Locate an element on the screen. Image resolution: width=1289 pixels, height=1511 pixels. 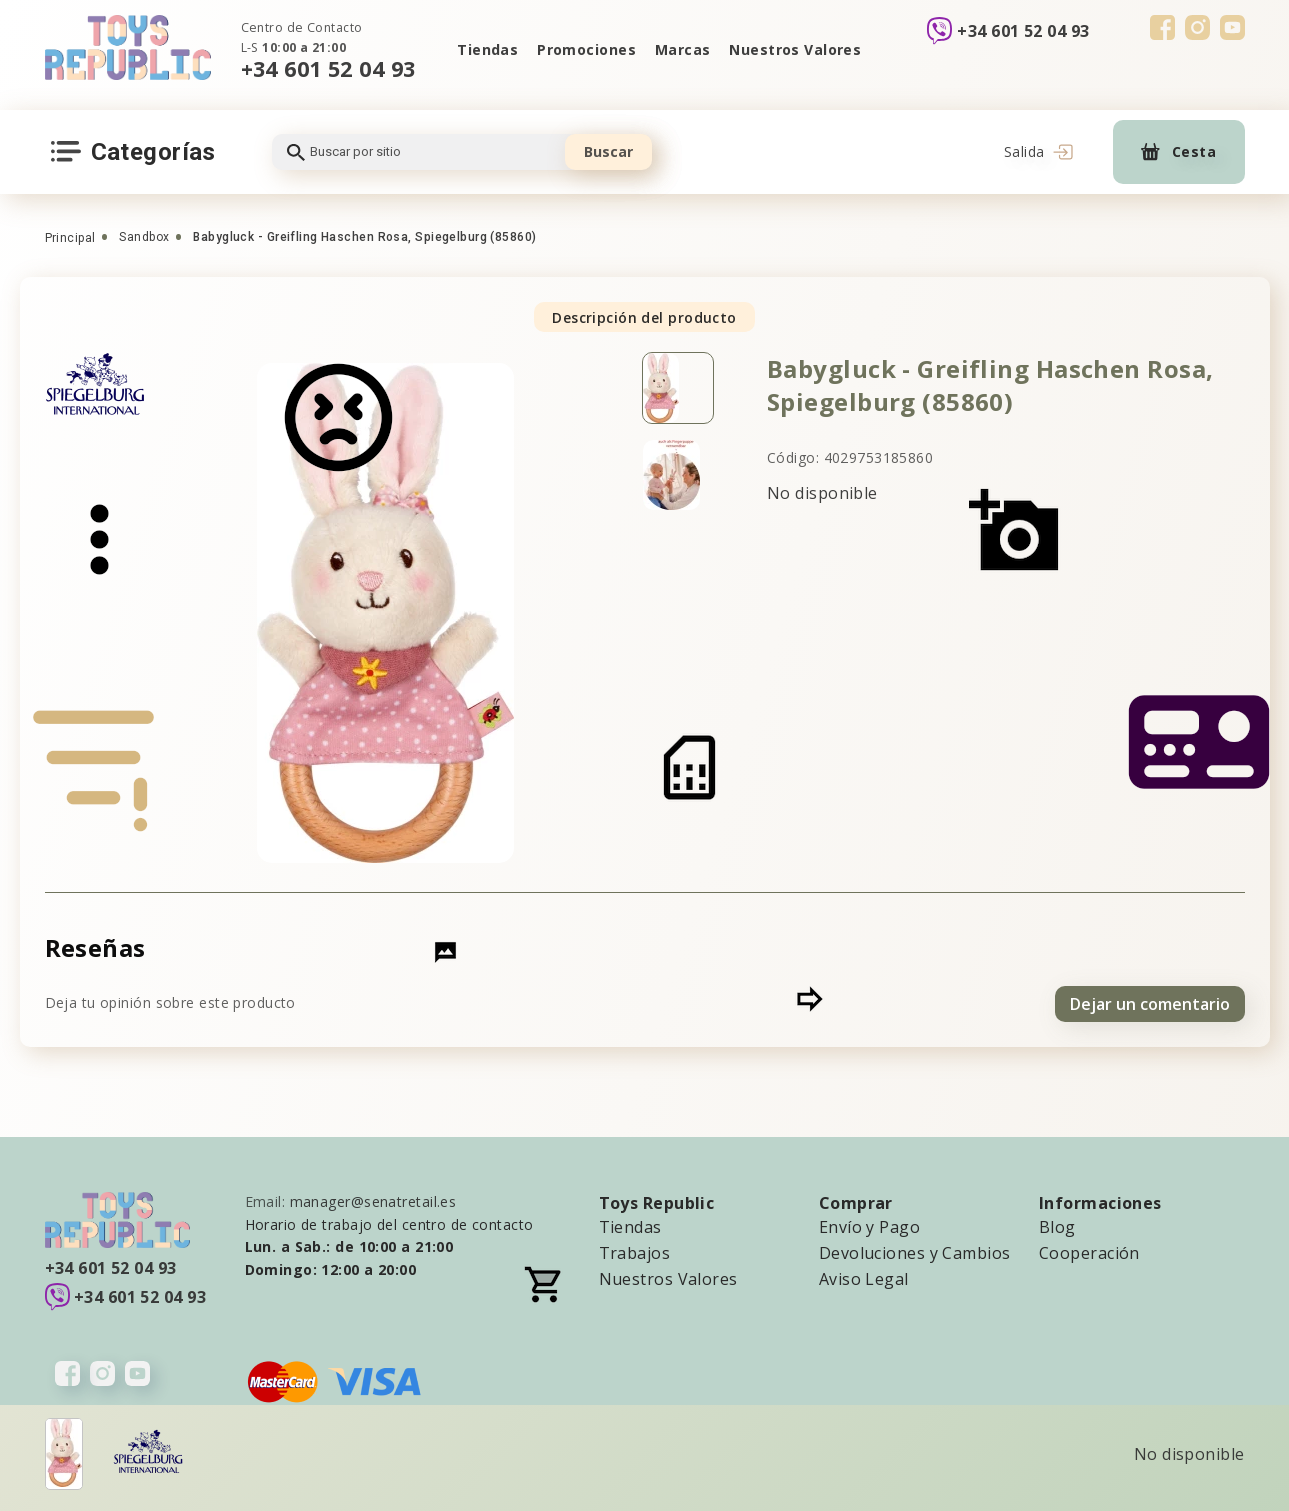
manage sim card settings is located at coordinates (689, 767).